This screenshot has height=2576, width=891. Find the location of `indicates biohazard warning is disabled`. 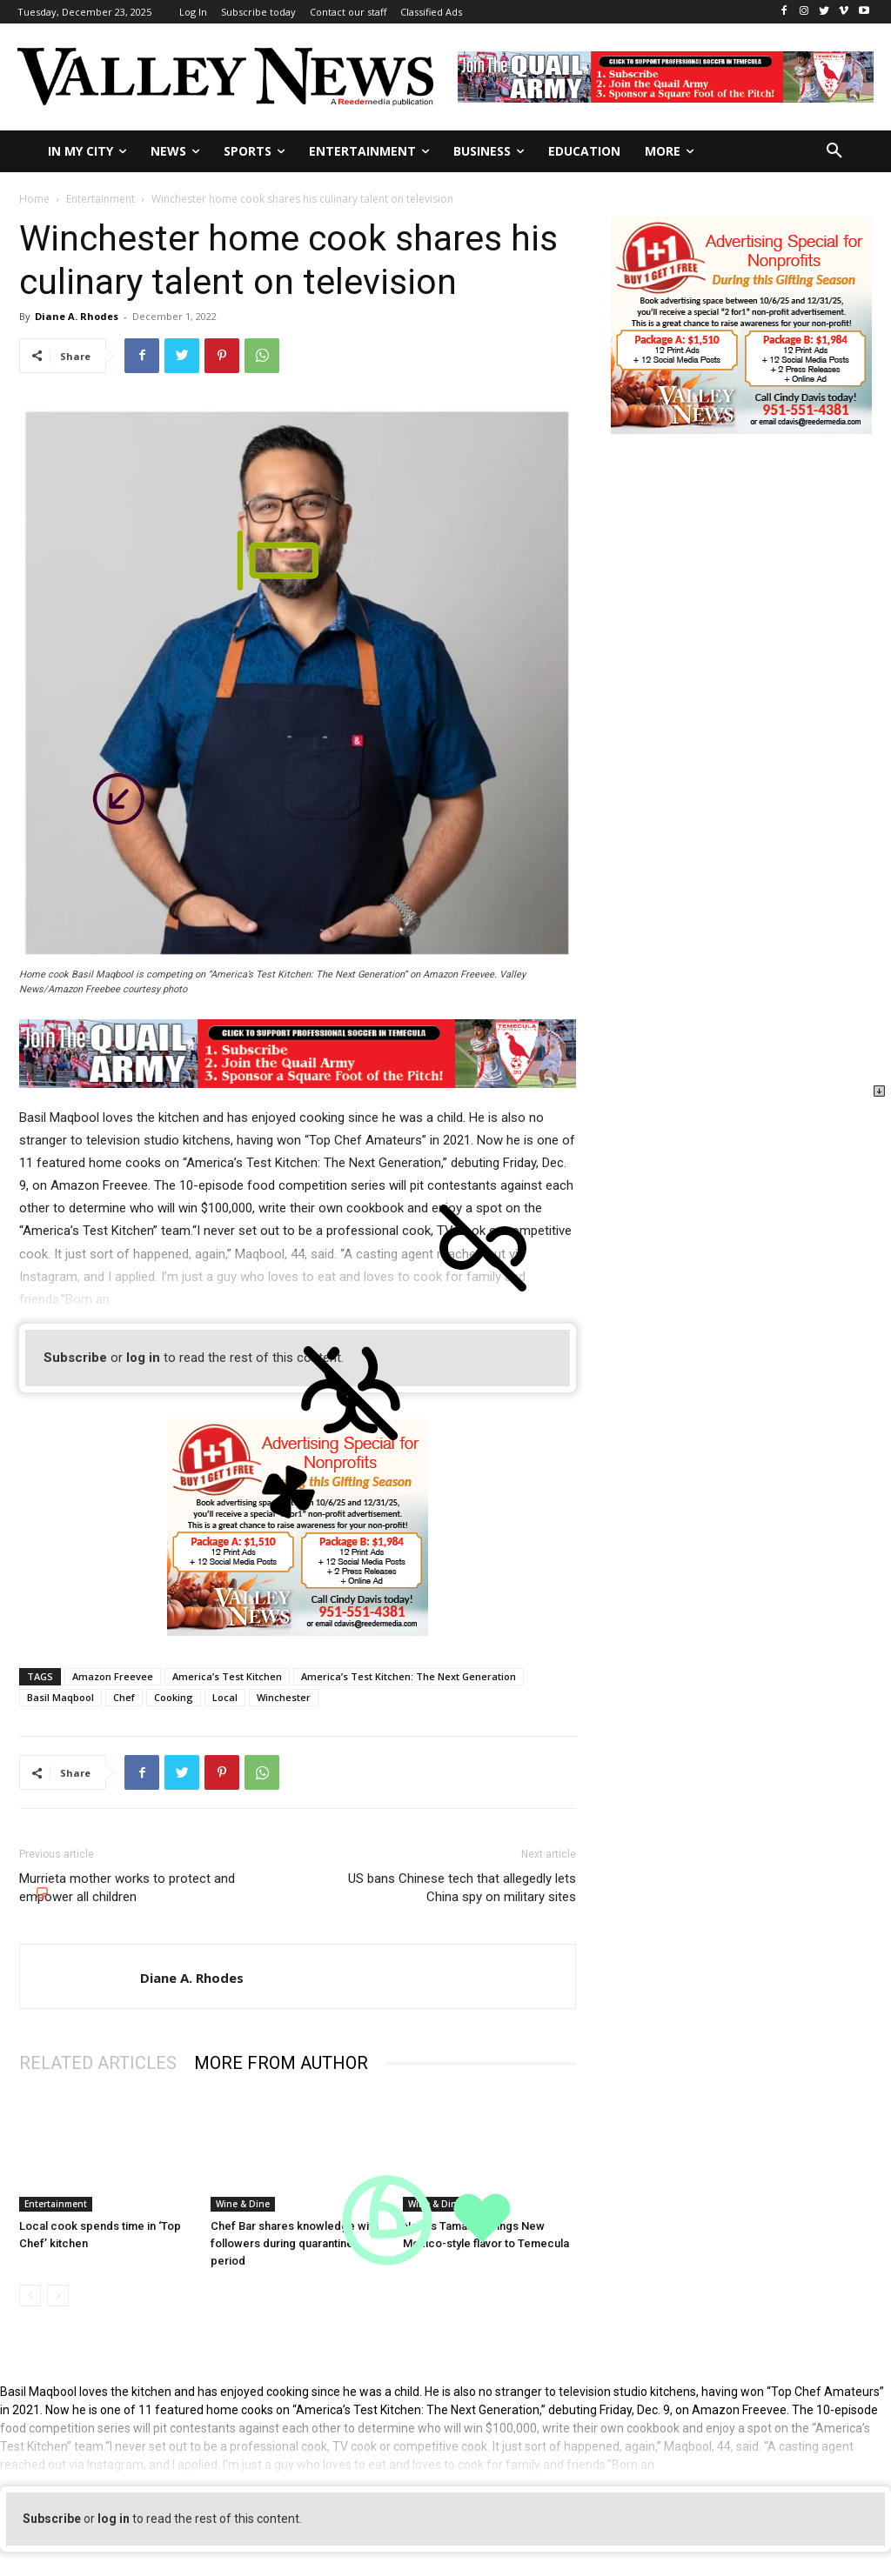

indicates biohazard warning is disabled is located at coordinates (351, 1393).